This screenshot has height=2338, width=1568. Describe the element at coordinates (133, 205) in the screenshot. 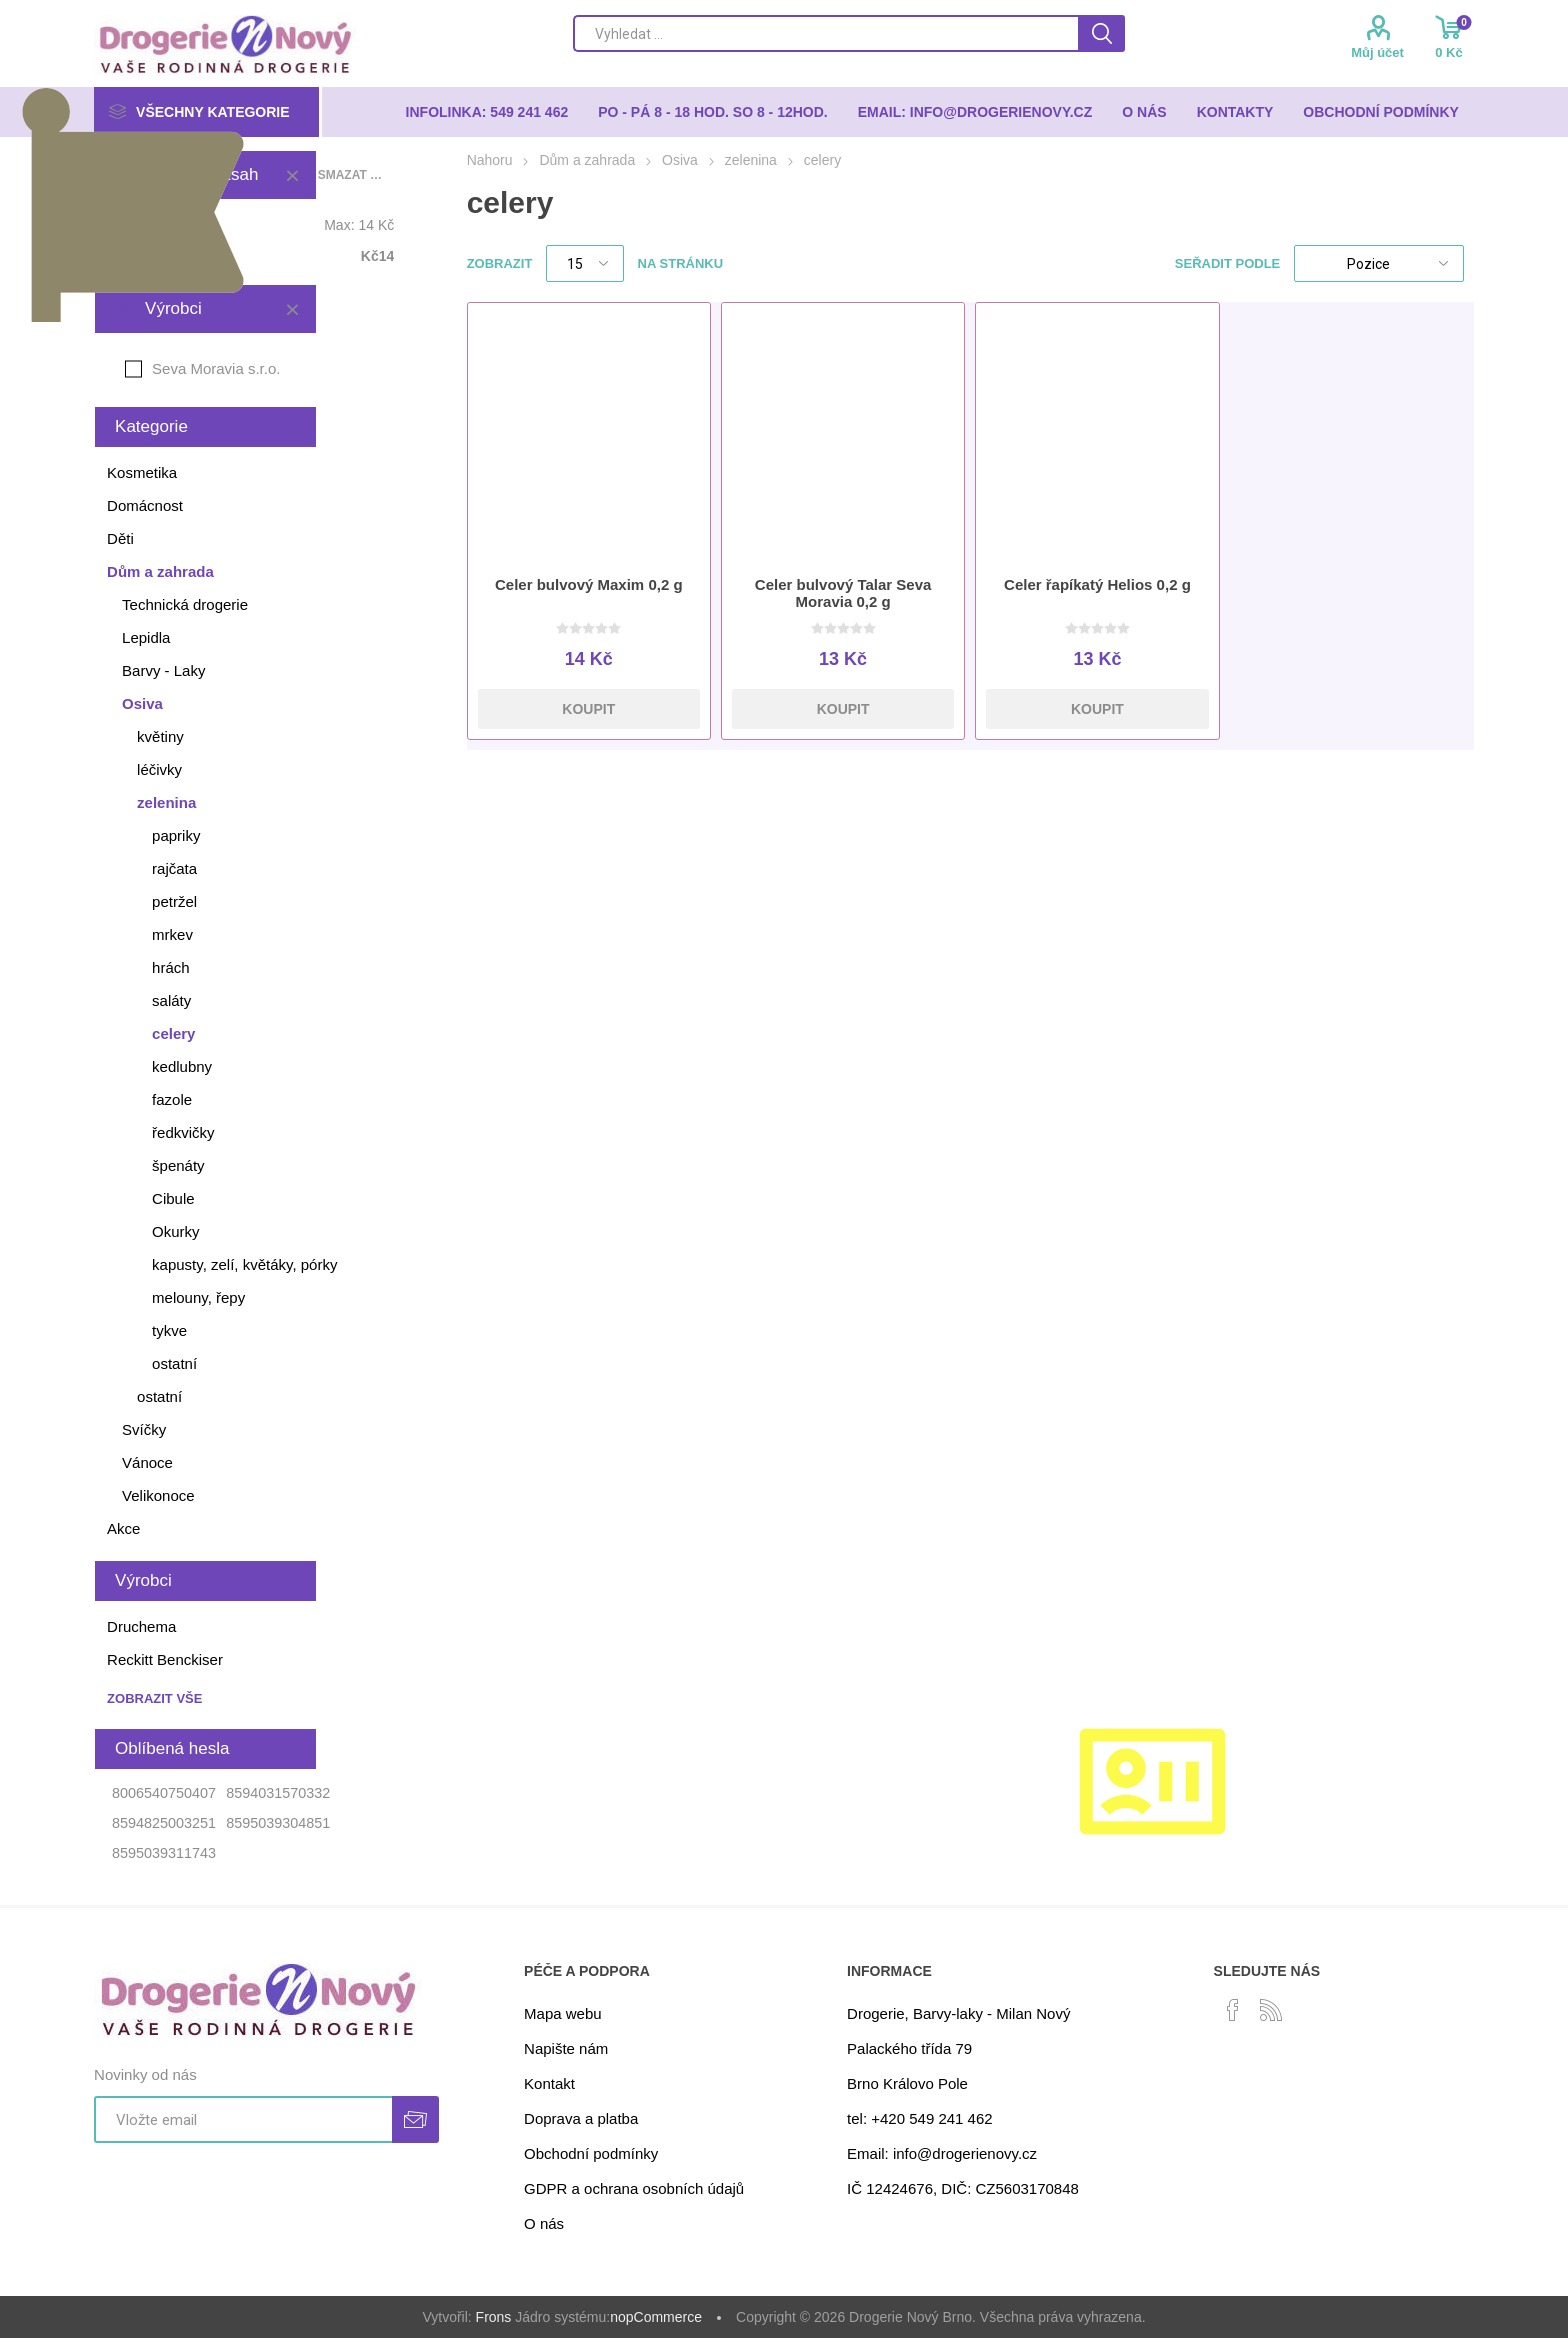

I see `font awesome brand logo` at that location.